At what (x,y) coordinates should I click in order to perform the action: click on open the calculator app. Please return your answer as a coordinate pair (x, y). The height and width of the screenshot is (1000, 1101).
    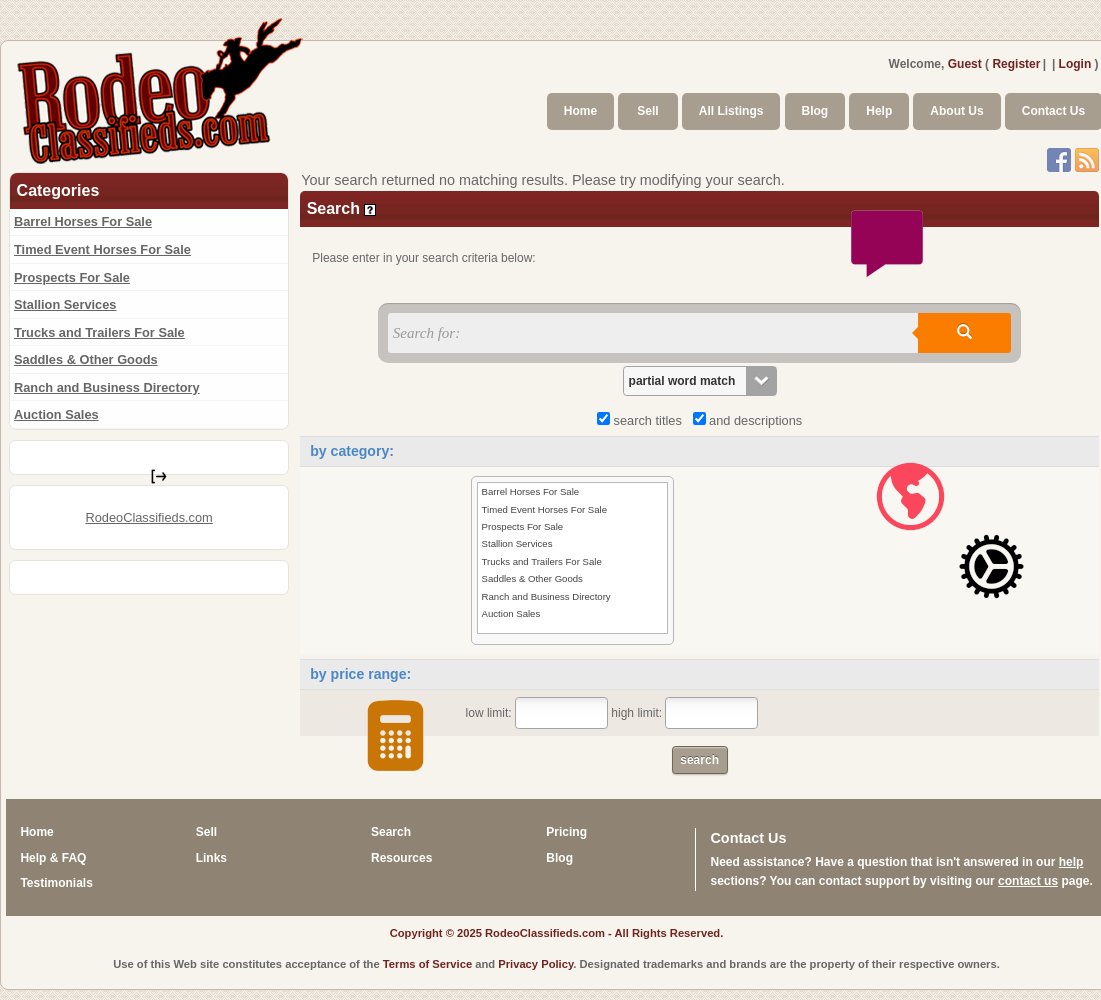
    Looking at the image, I should click on (395, 735).